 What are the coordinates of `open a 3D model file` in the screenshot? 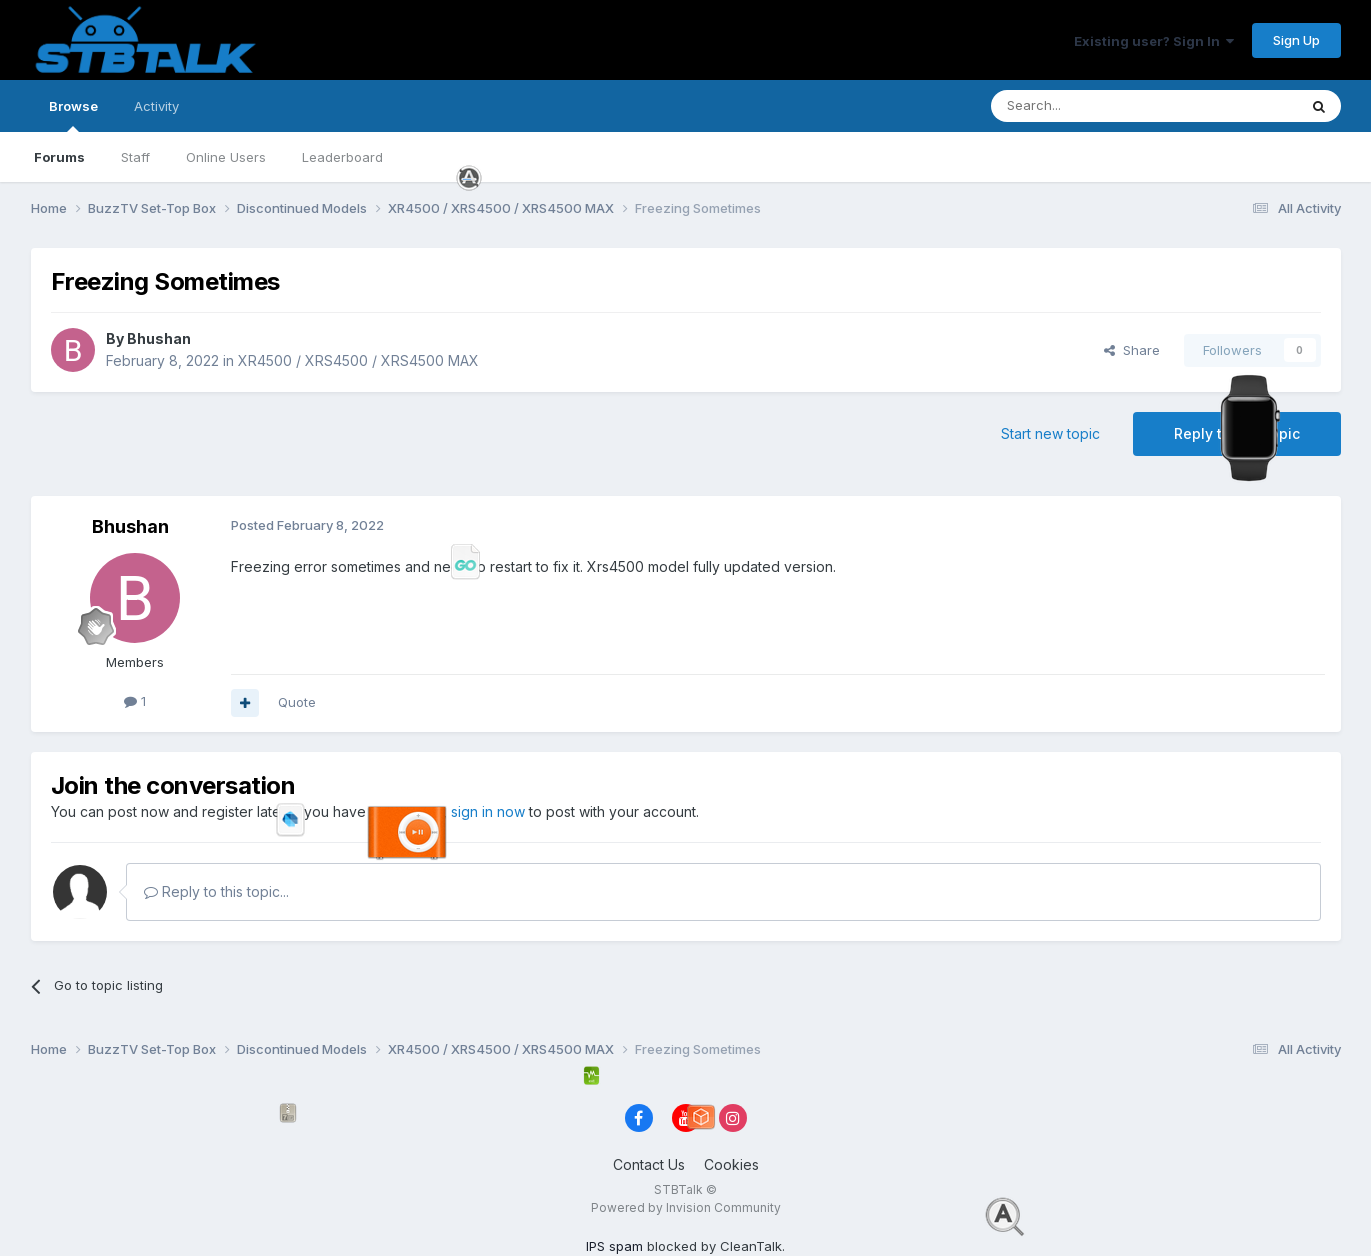 It's located at (701, 1116).